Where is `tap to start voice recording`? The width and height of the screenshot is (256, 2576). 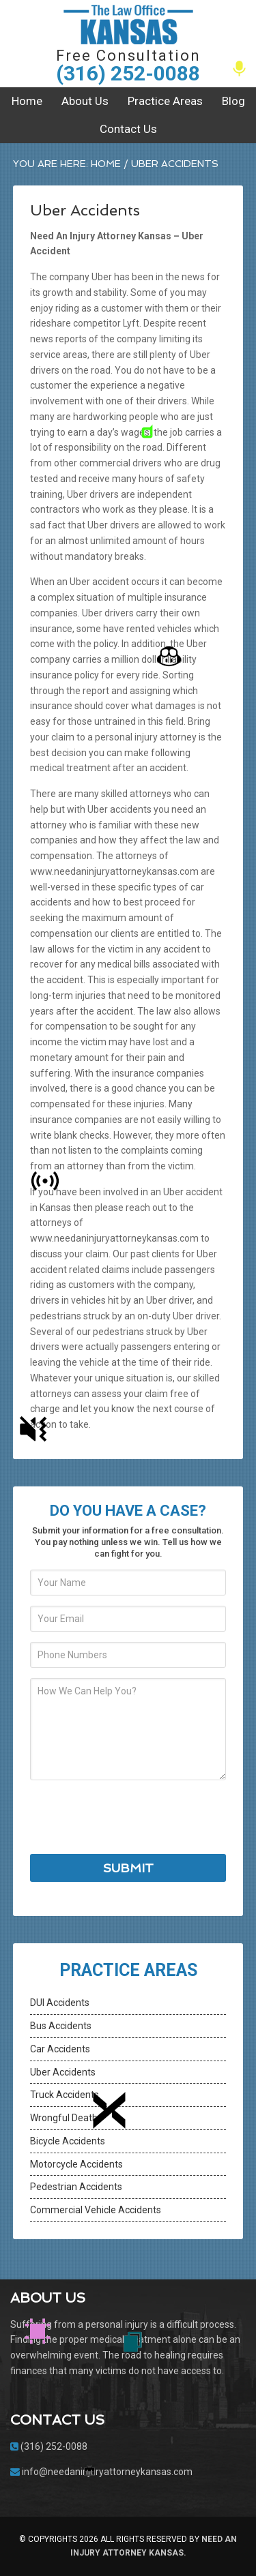
tap to start voice recording is located at coordinates (239, 68).